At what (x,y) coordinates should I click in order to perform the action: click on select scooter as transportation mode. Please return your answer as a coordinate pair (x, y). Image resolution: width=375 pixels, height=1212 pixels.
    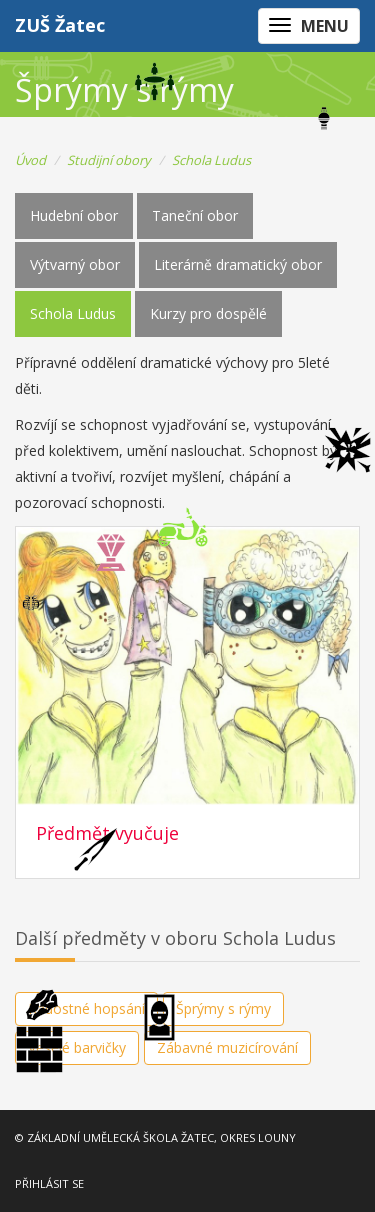
    Looking at the image, I should click on (183, 527).